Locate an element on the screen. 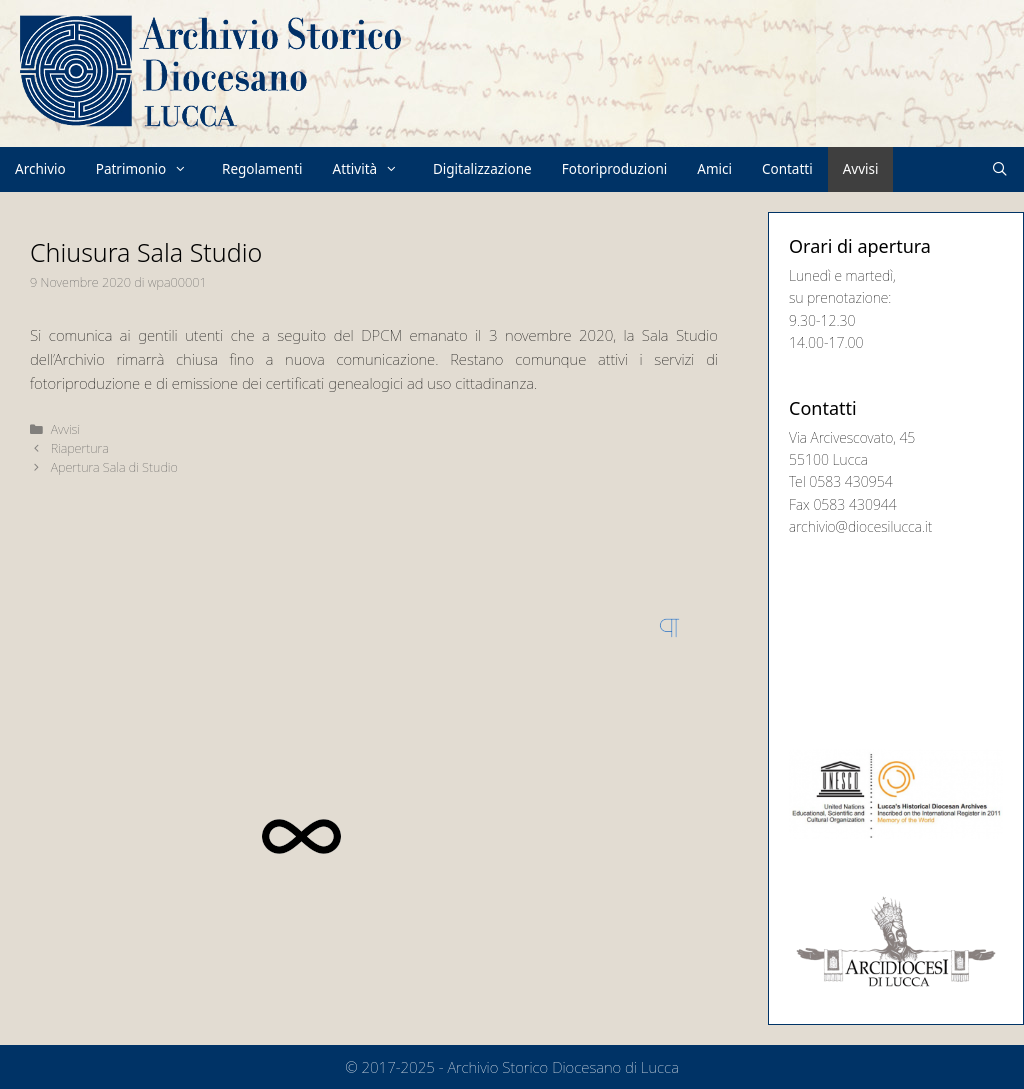 This screenshot has height=1089, width=1024. indicates unlimited or infinite capacity is located at coordinates (301, 836).